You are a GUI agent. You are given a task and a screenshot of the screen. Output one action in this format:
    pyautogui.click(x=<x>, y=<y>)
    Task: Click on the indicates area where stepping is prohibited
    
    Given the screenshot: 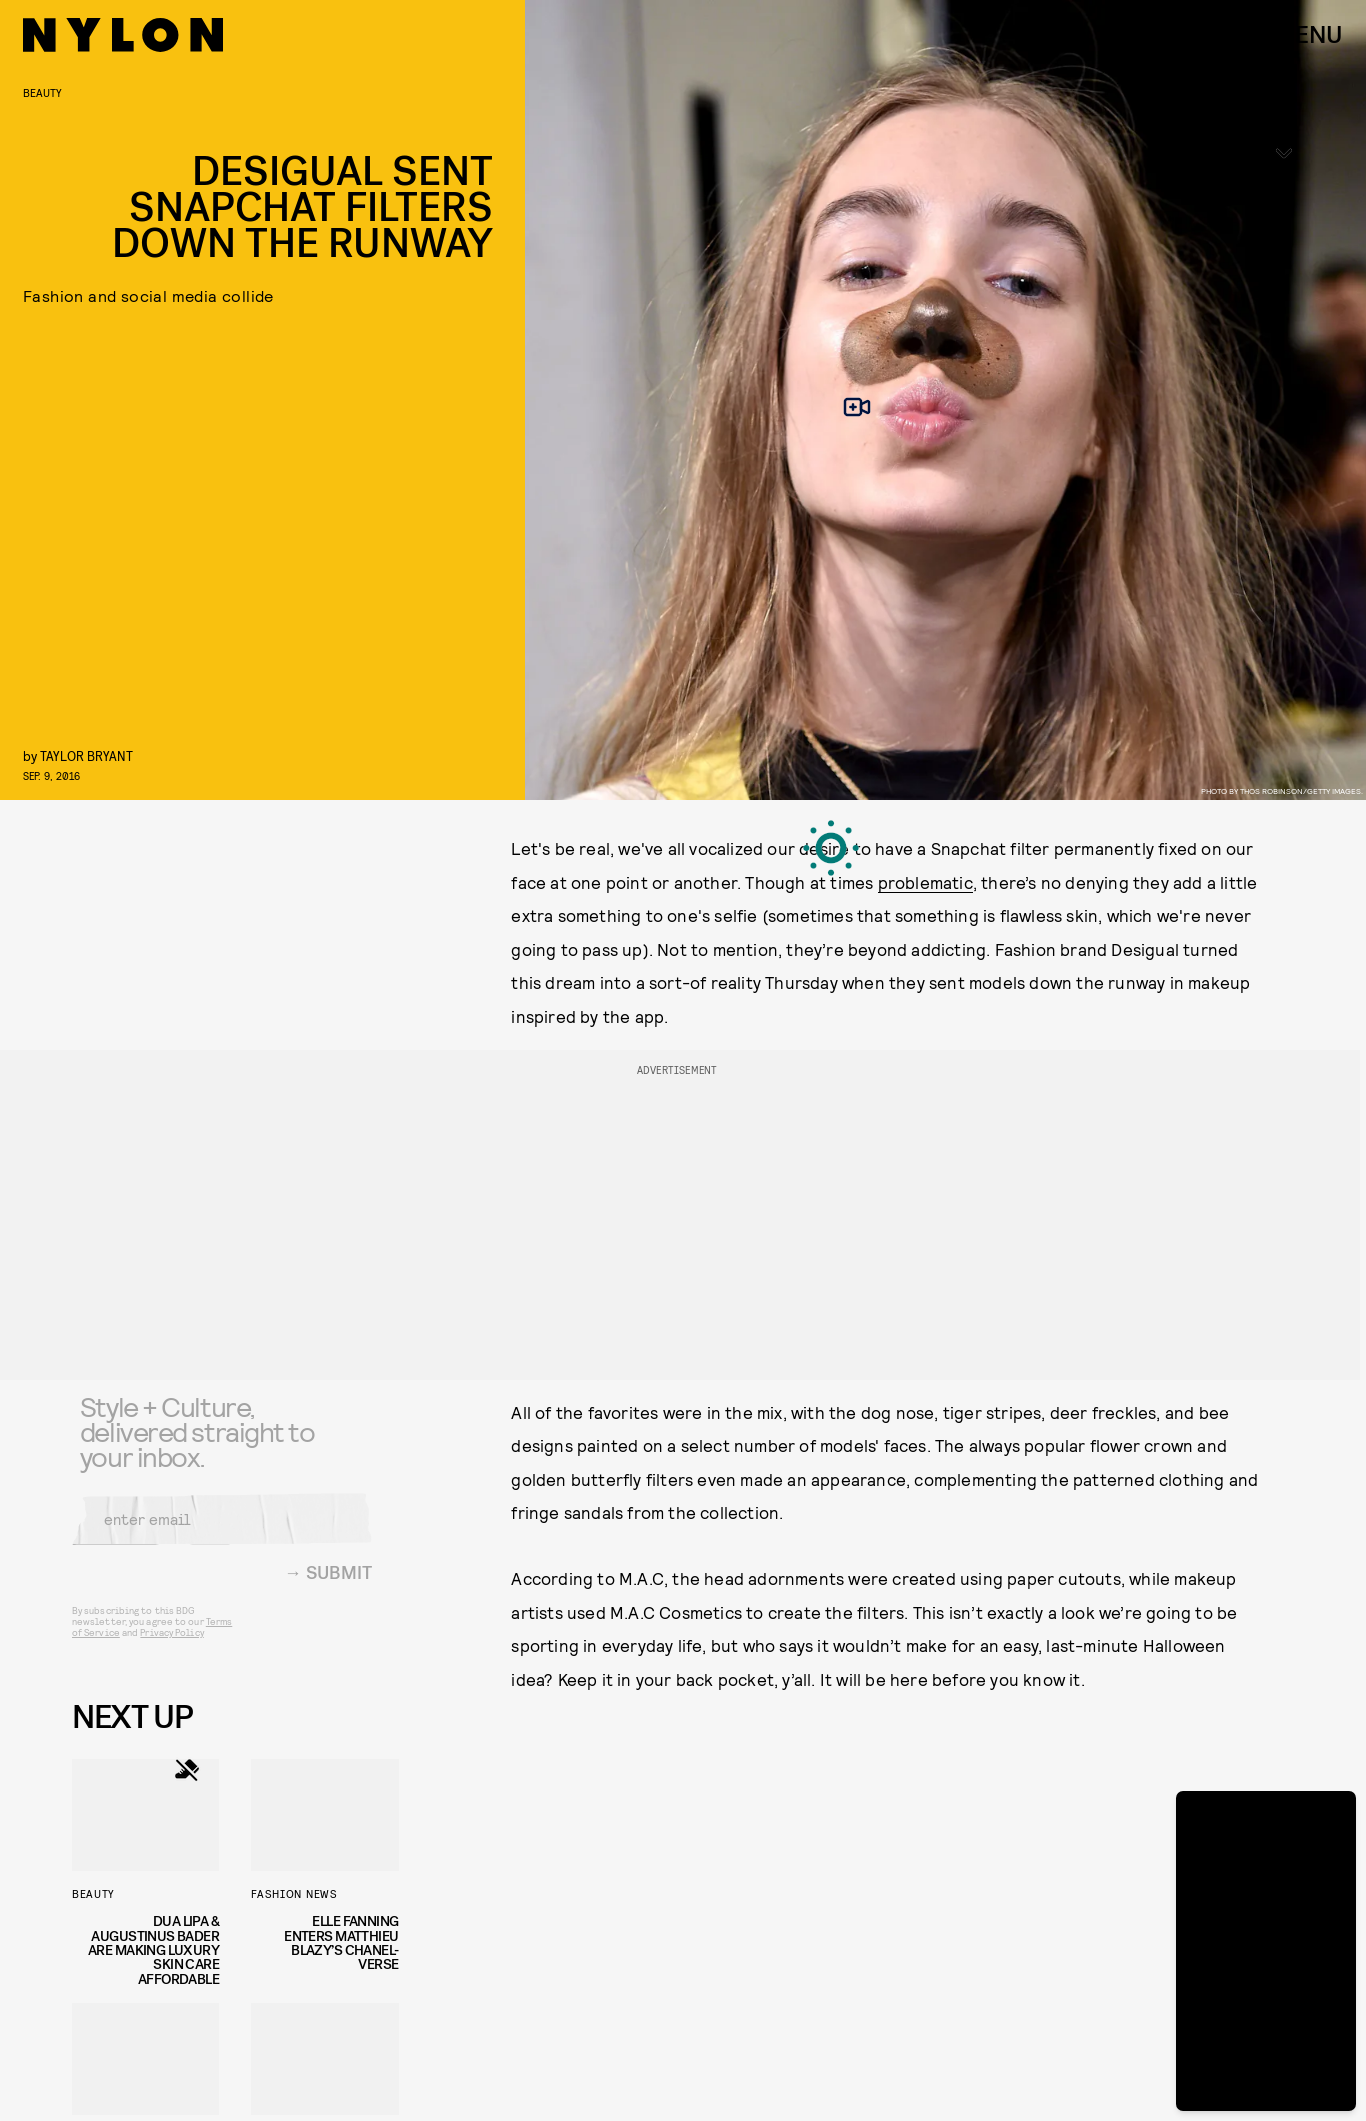 What is the action you would take?
    pyautogui.click(x=187, y=1769)
    